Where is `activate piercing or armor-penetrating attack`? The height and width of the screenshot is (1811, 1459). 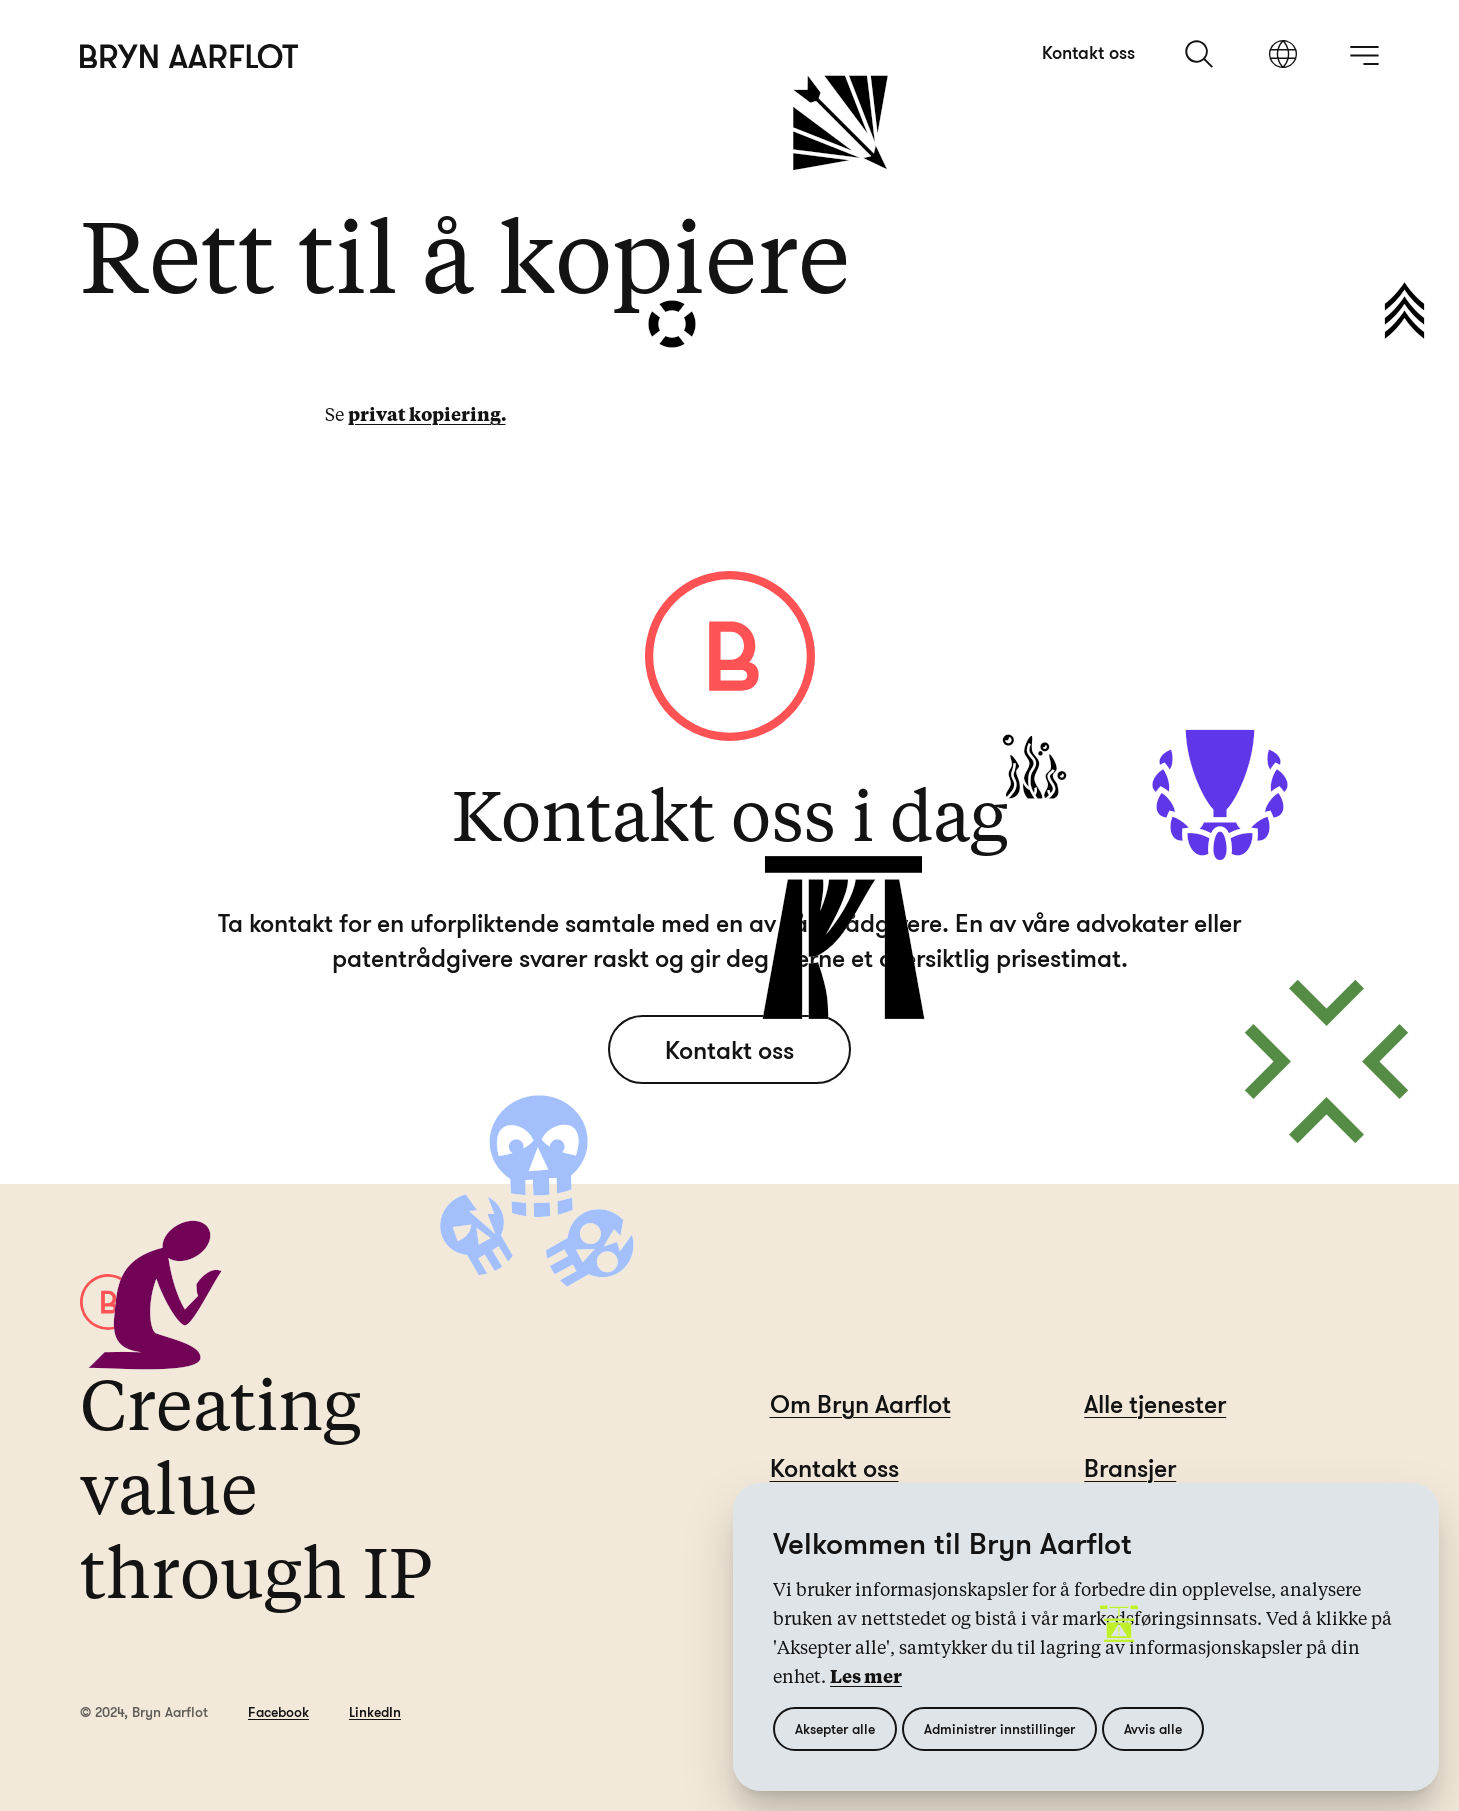 activate piercing or armor-penetrating attack is located at coordinates (840, 123).